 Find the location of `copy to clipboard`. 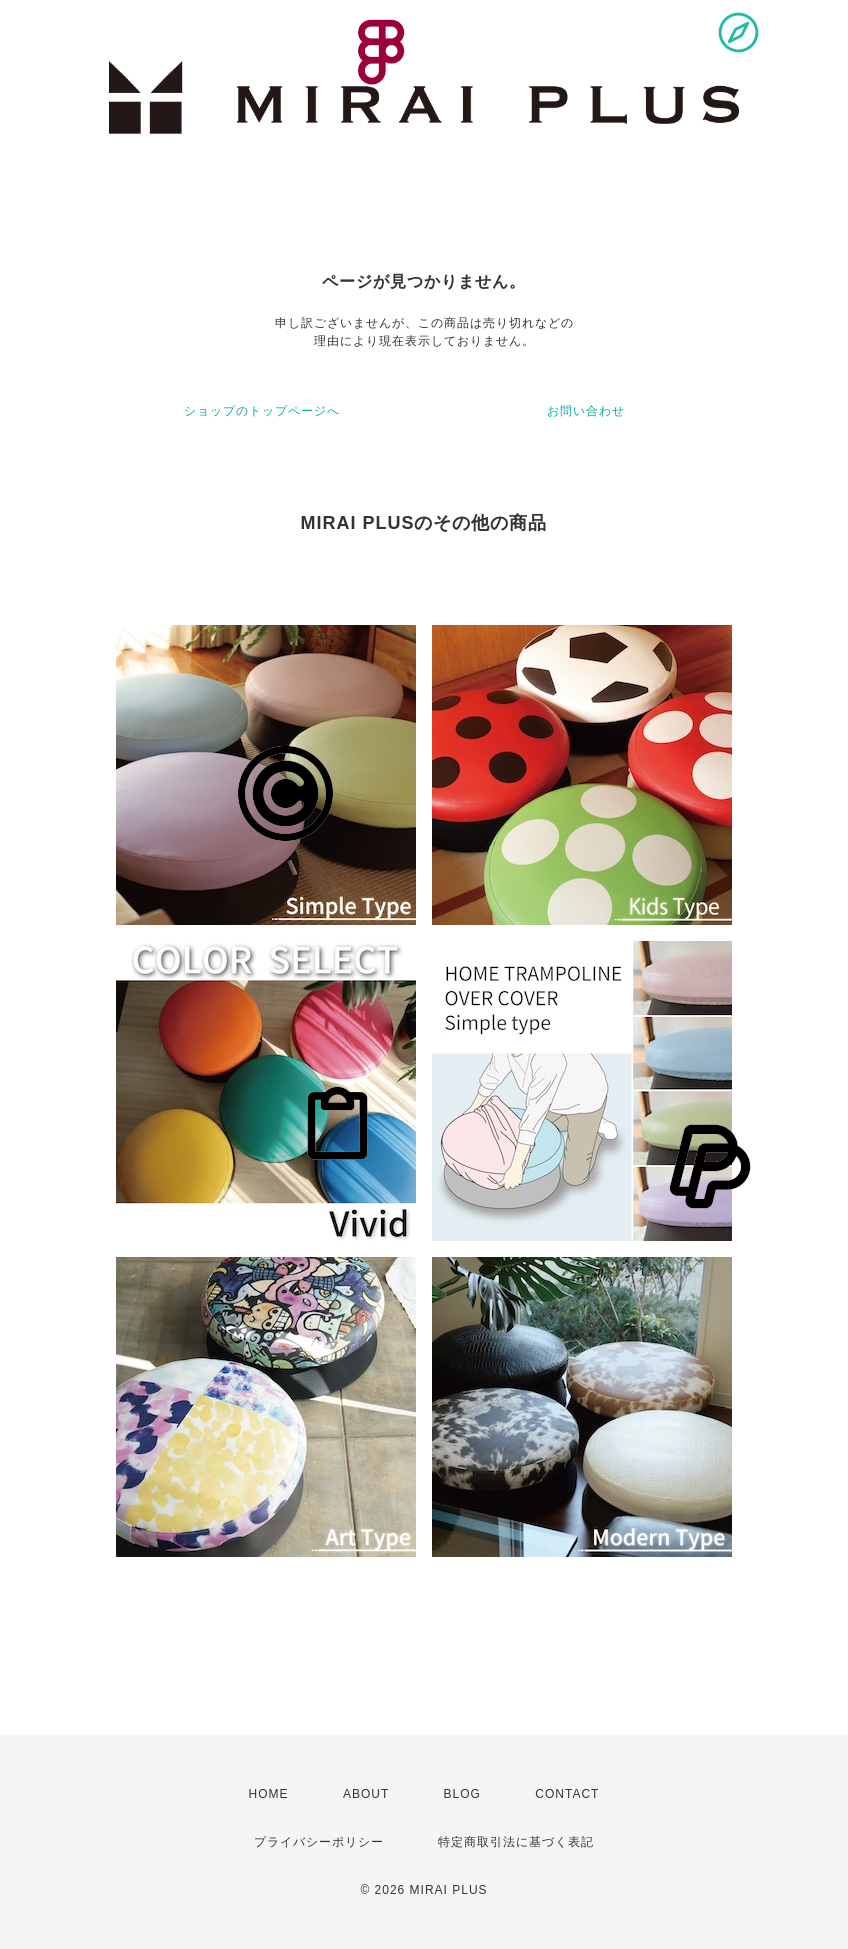

copy to clipboard is located at coordinates (337, 1124).